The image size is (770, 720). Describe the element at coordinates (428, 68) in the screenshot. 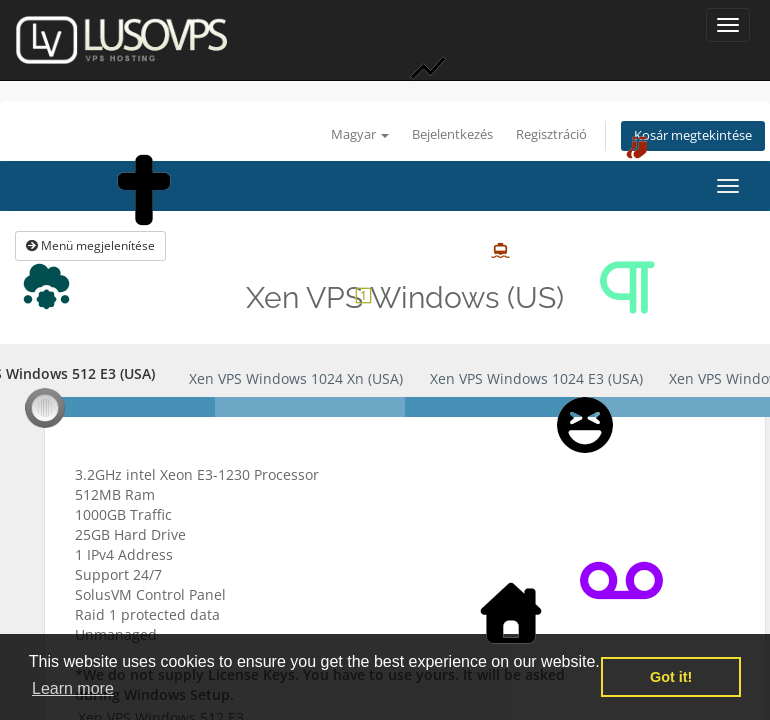

I see `view analytics or statistics` at that location.